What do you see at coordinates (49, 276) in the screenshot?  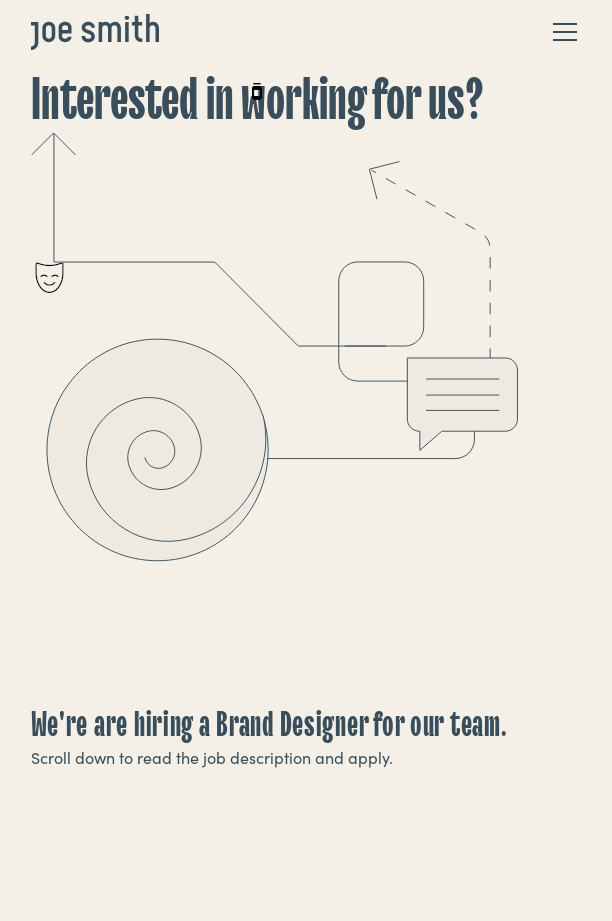 I see `toggle theater or entertainment mode` at bounding box center [49, 276].